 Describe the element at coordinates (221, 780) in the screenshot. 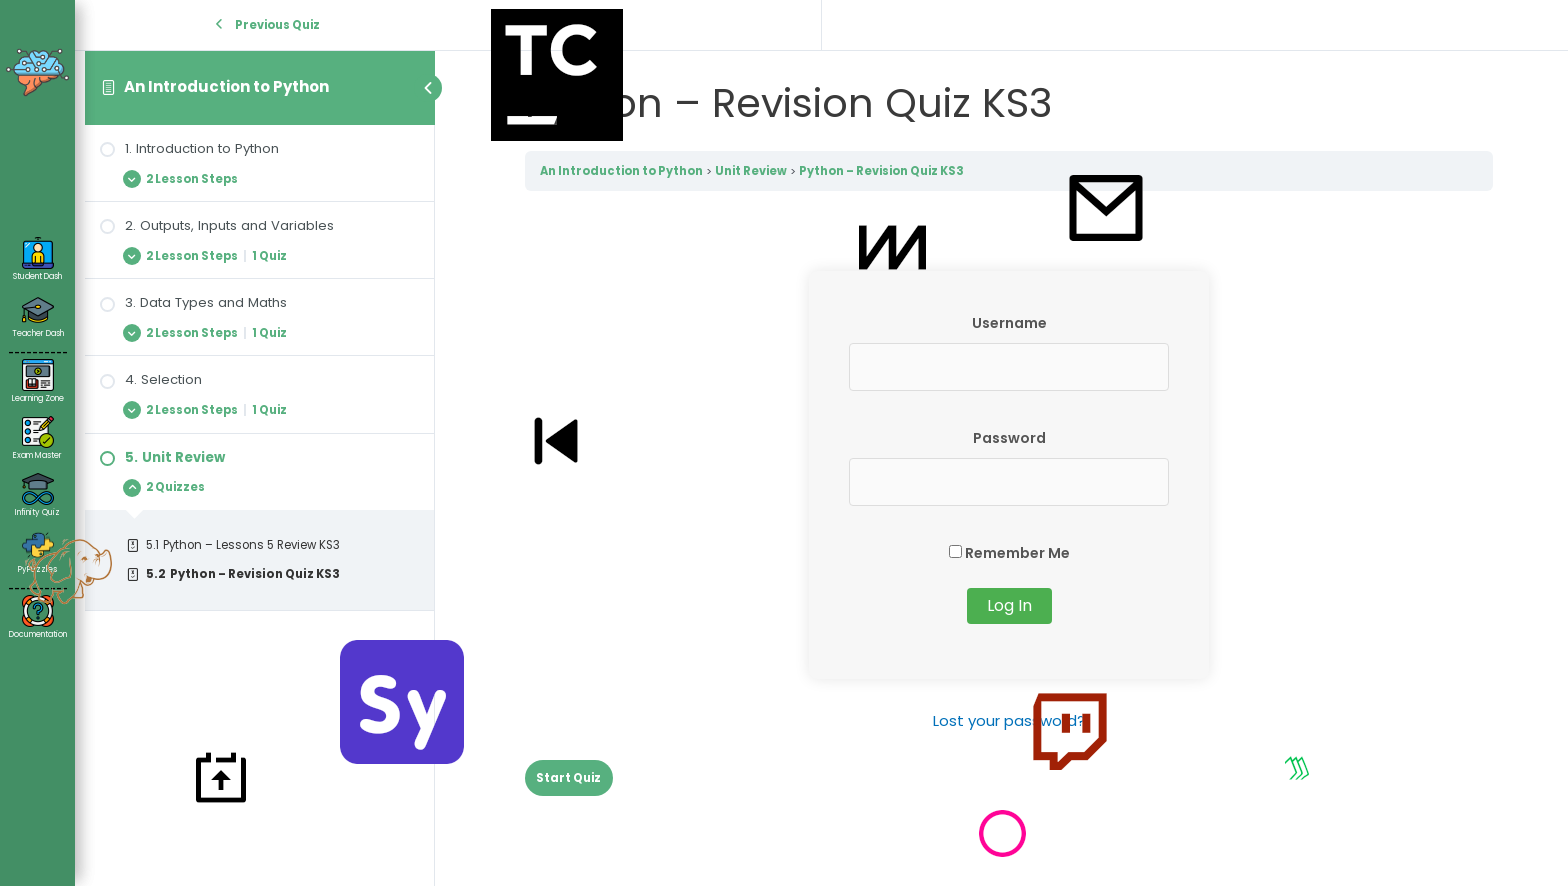

I see `upload image to gallery` at that location.